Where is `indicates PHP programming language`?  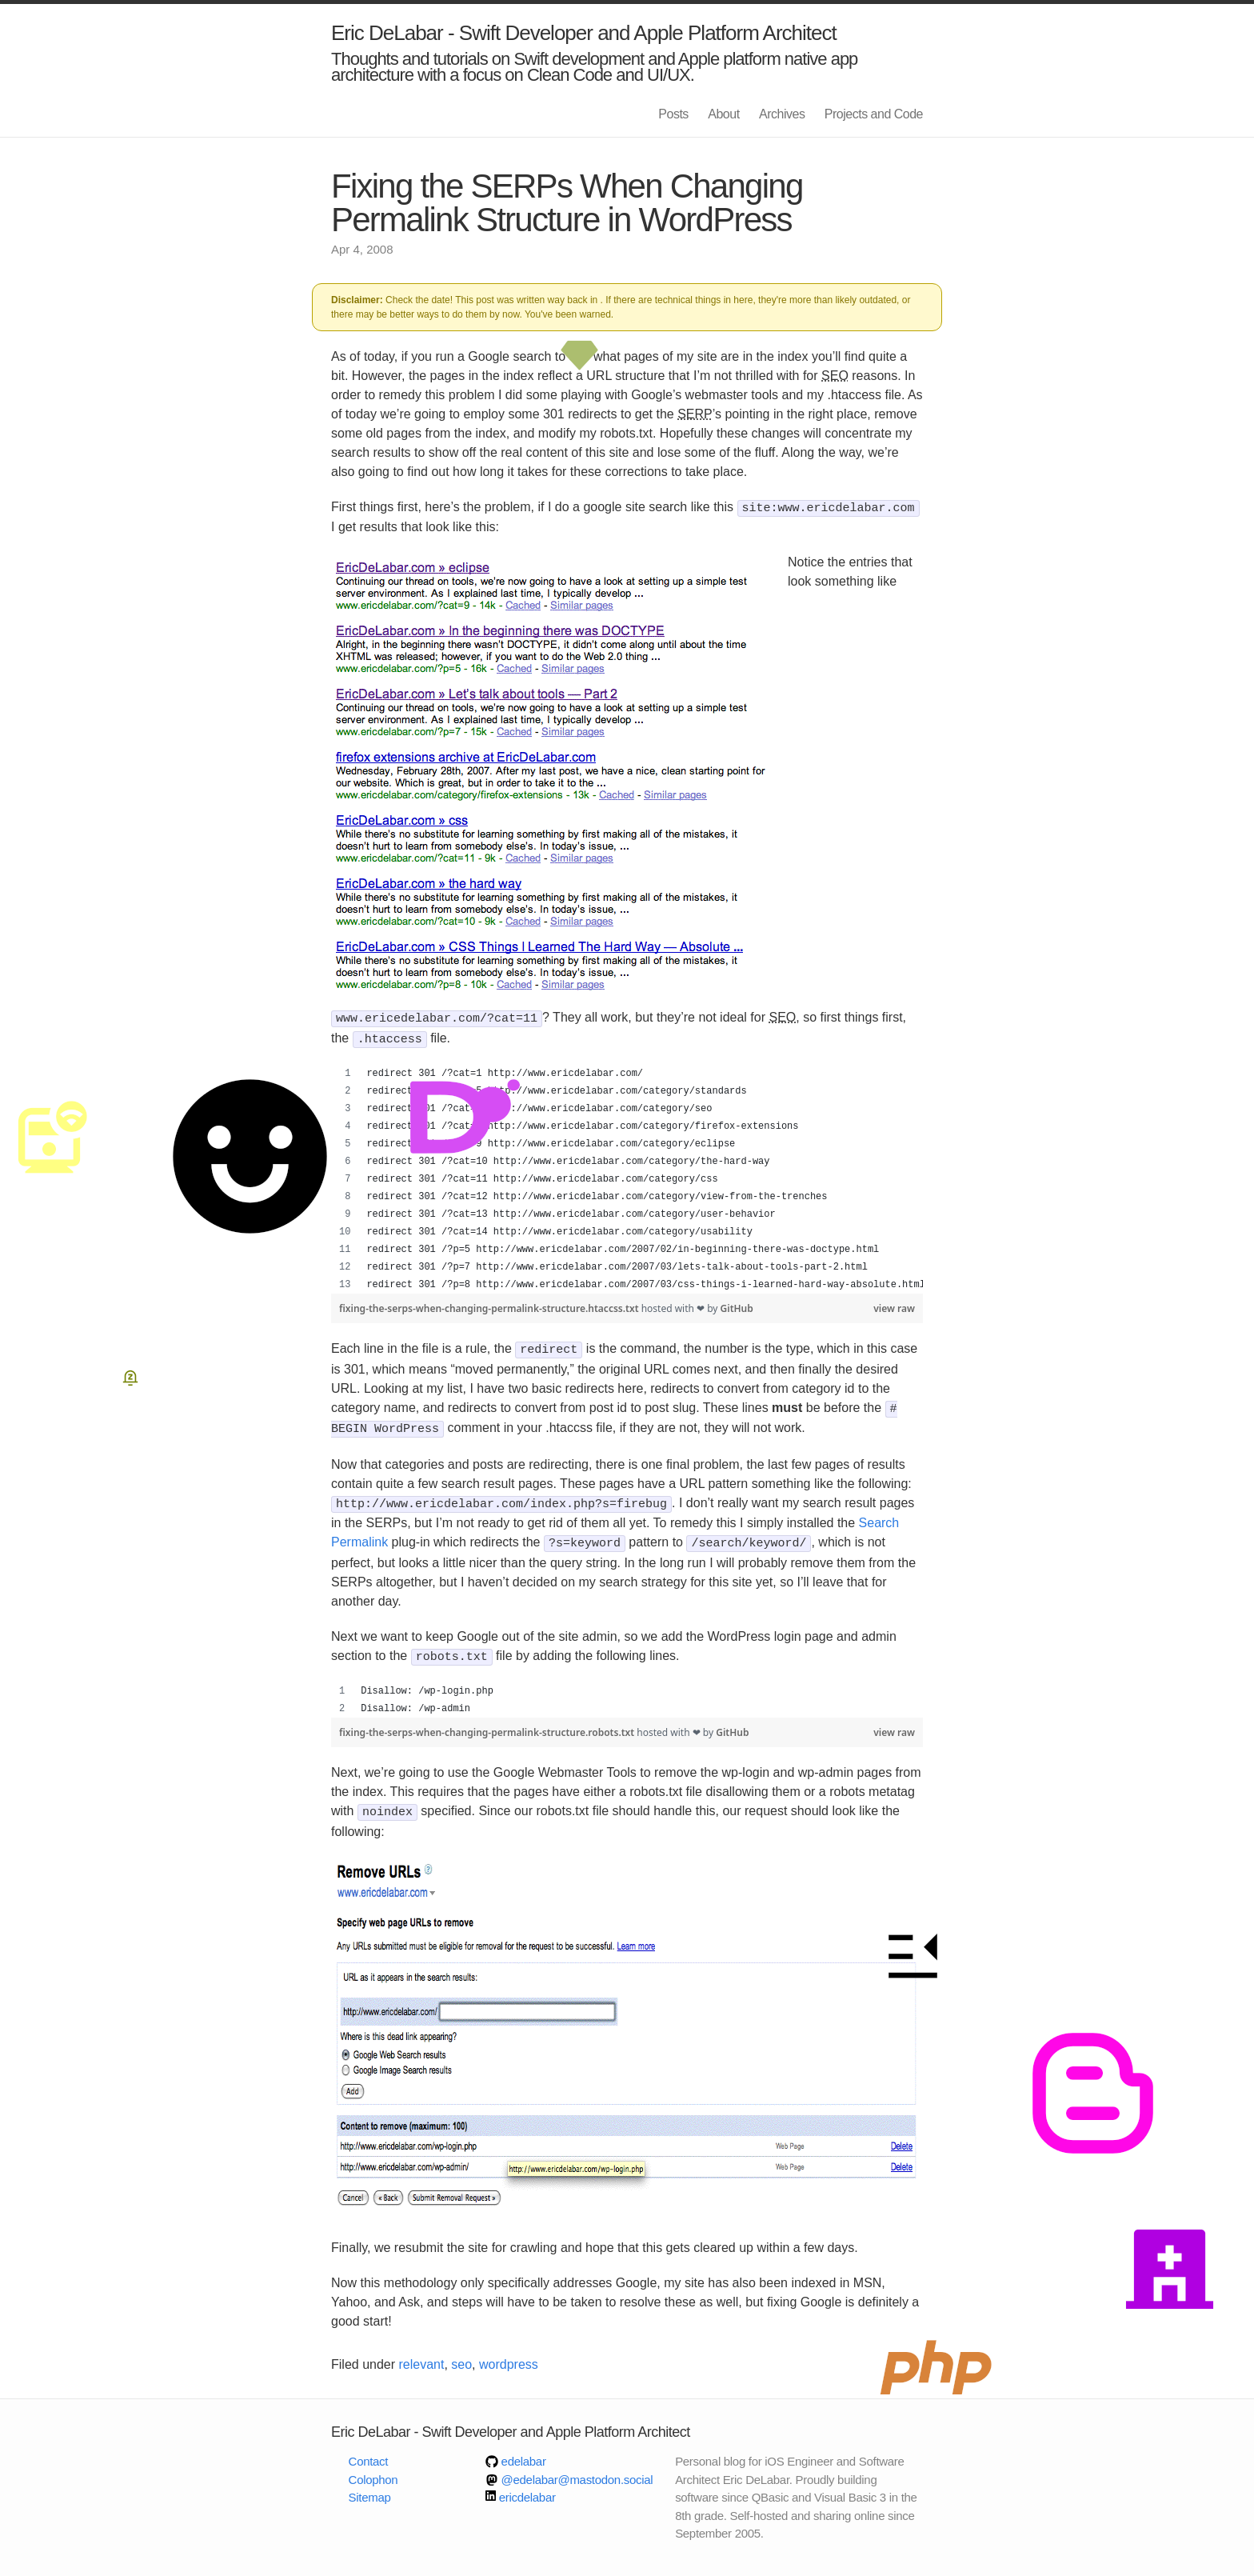
indicates PHP programming language is located at coordinates (936, 2371).